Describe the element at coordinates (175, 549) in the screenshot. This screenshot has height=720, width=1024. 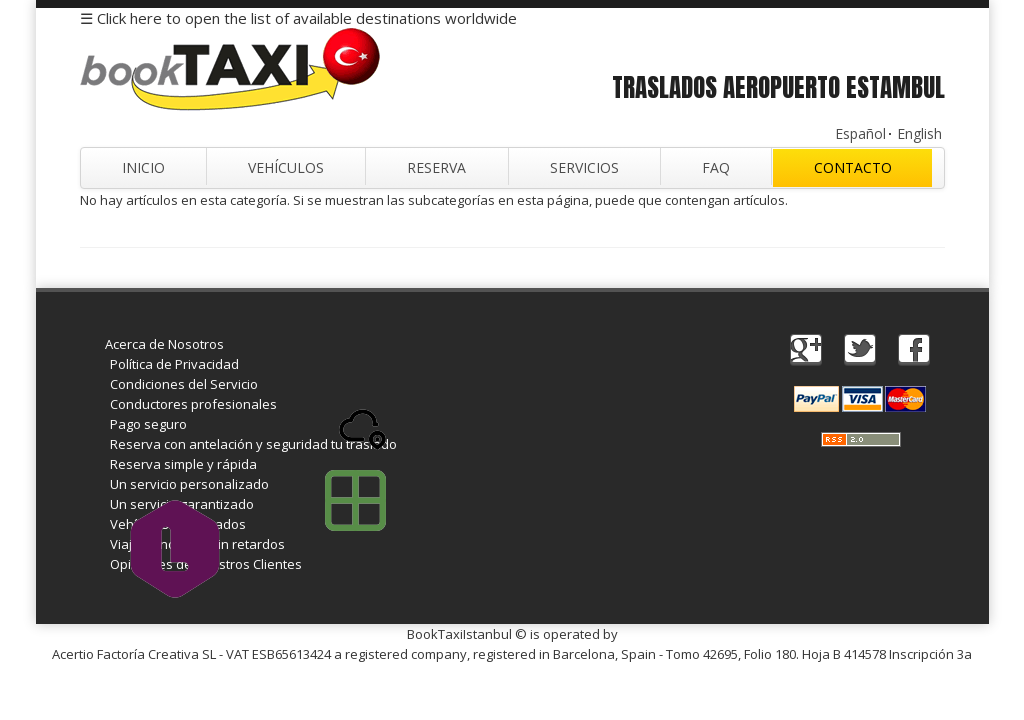
I see `indicates a category or item labeled "L"` at that location.